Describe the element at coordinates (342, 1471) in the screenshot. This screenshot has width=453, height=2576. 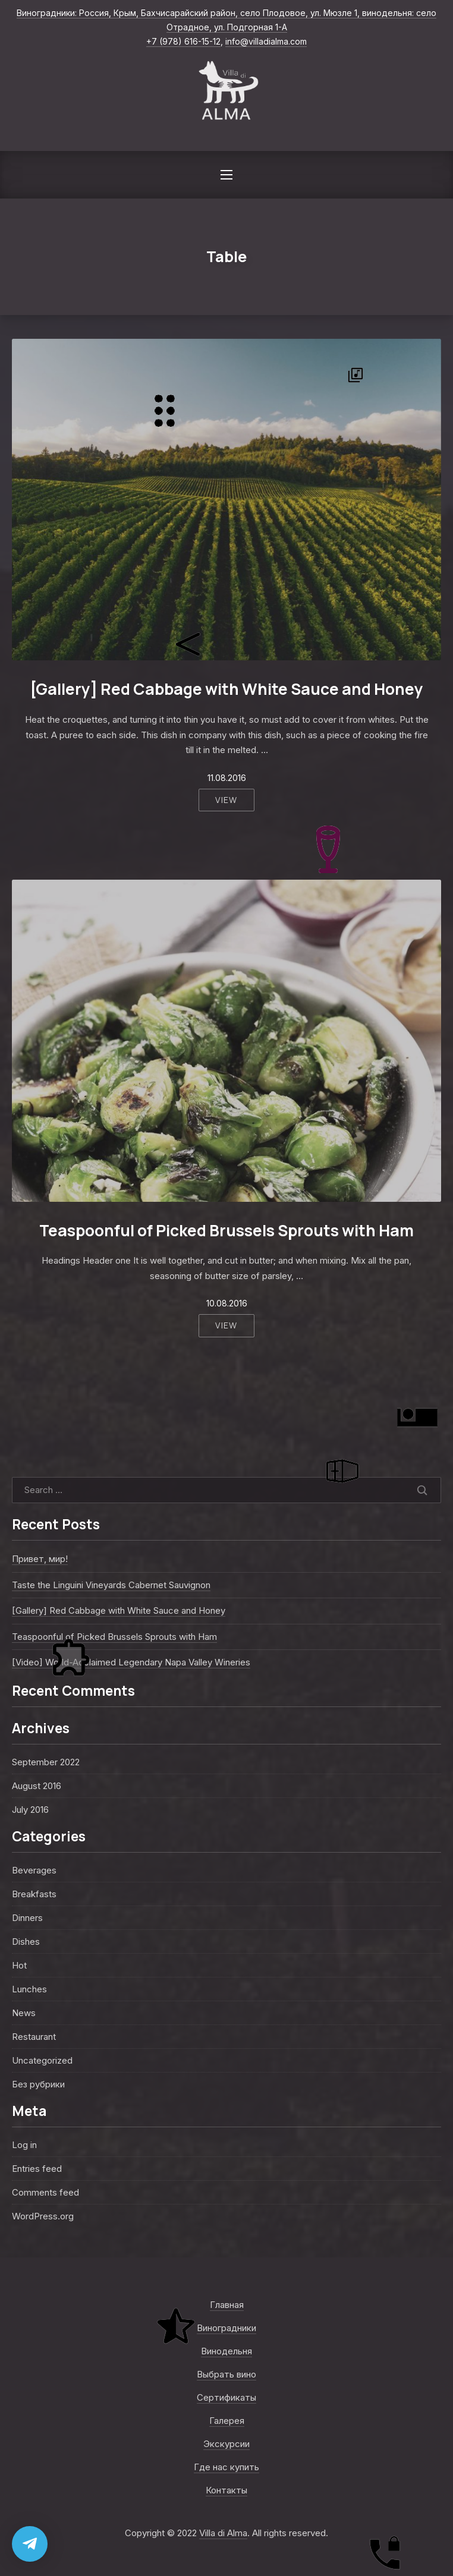
I see `view shipping or freight details` at that location.